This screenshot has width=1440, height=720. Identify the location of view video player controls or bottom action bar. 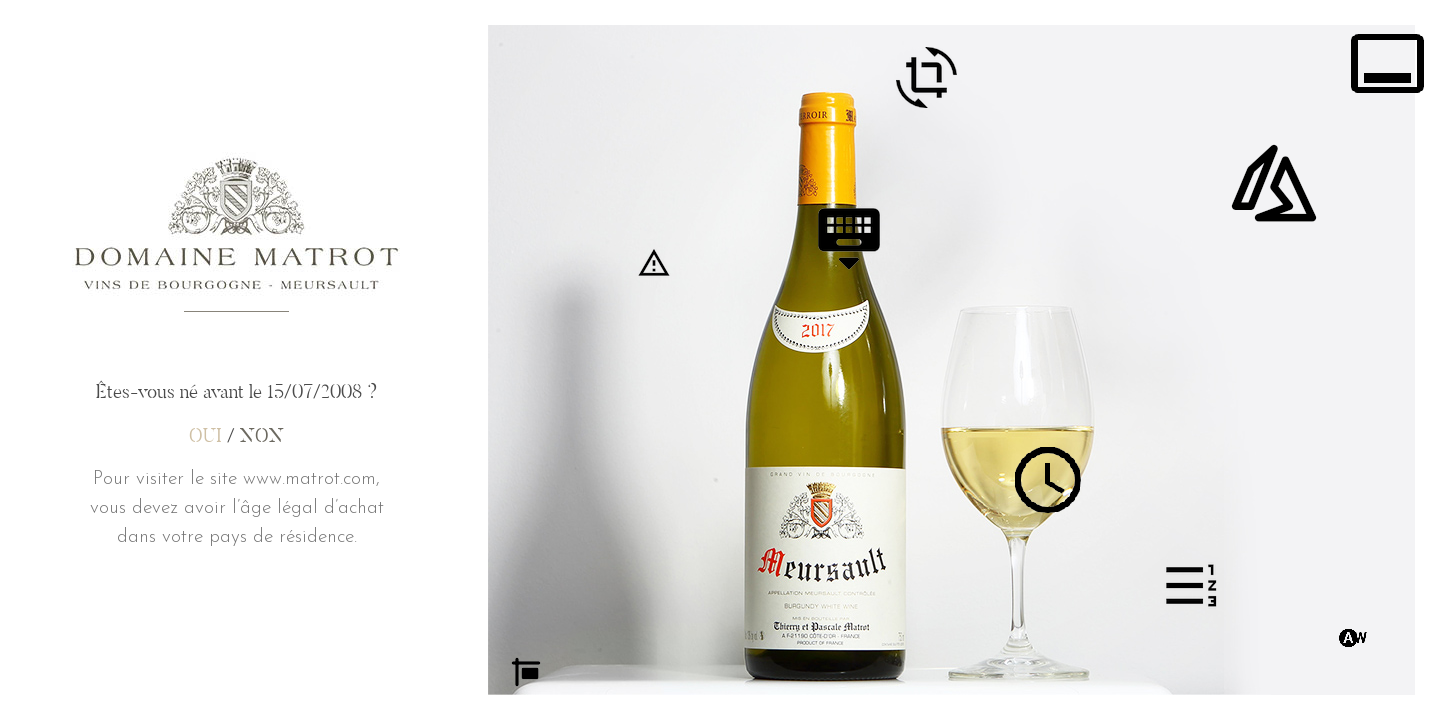
(1387, 63).